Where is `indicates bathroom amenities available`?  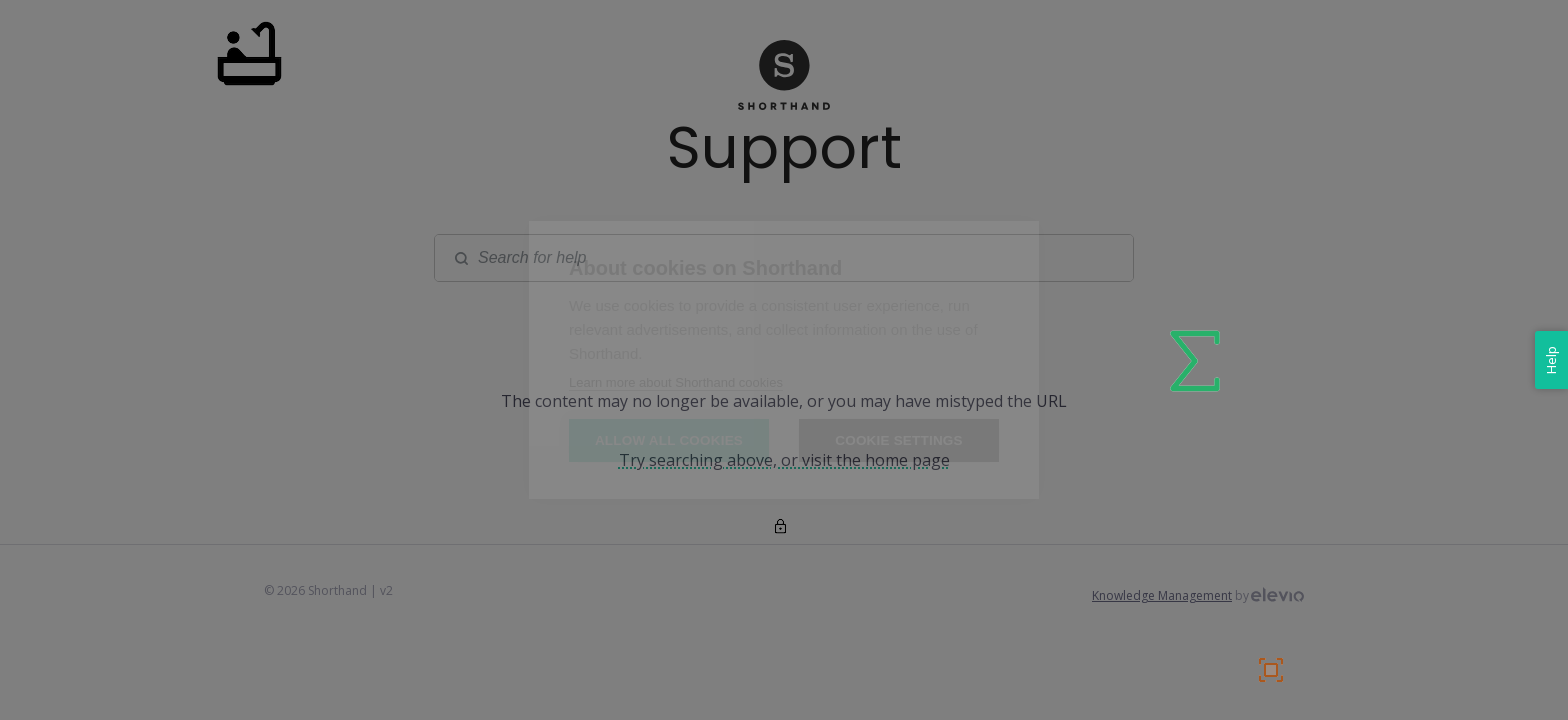 indicates bathroom amenities available is located at coordinates (249, 53).